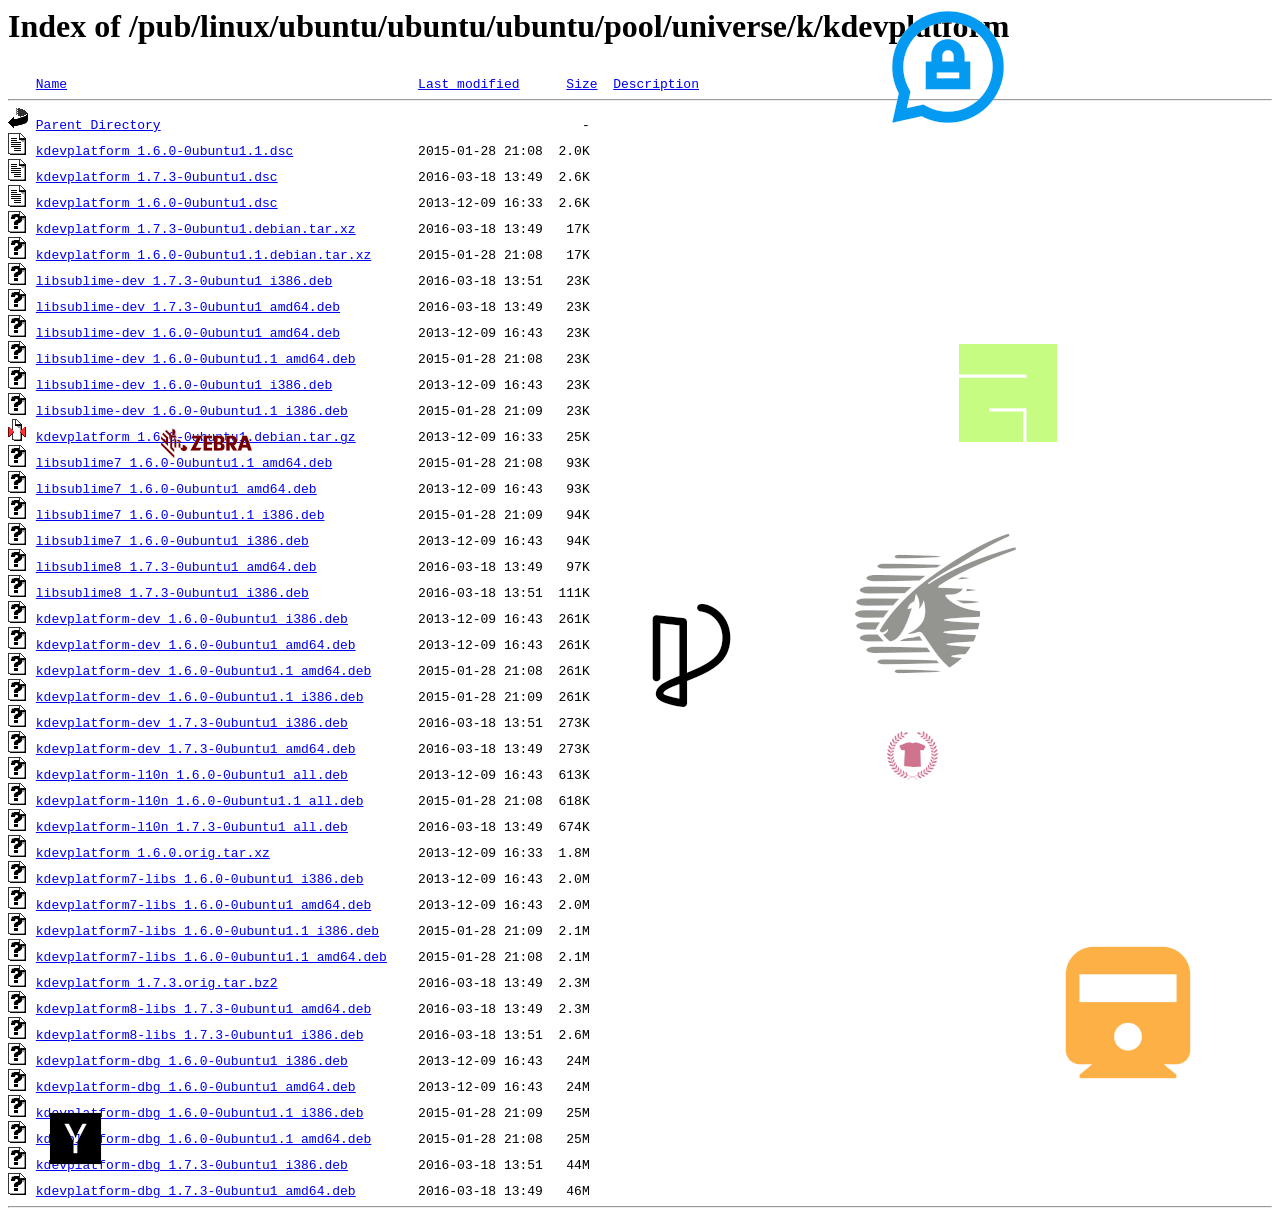  What do you see at coordinates (691, 655) in the screenshot?
I see `open Progate coding learning platform` at bounding box center [691, 655].